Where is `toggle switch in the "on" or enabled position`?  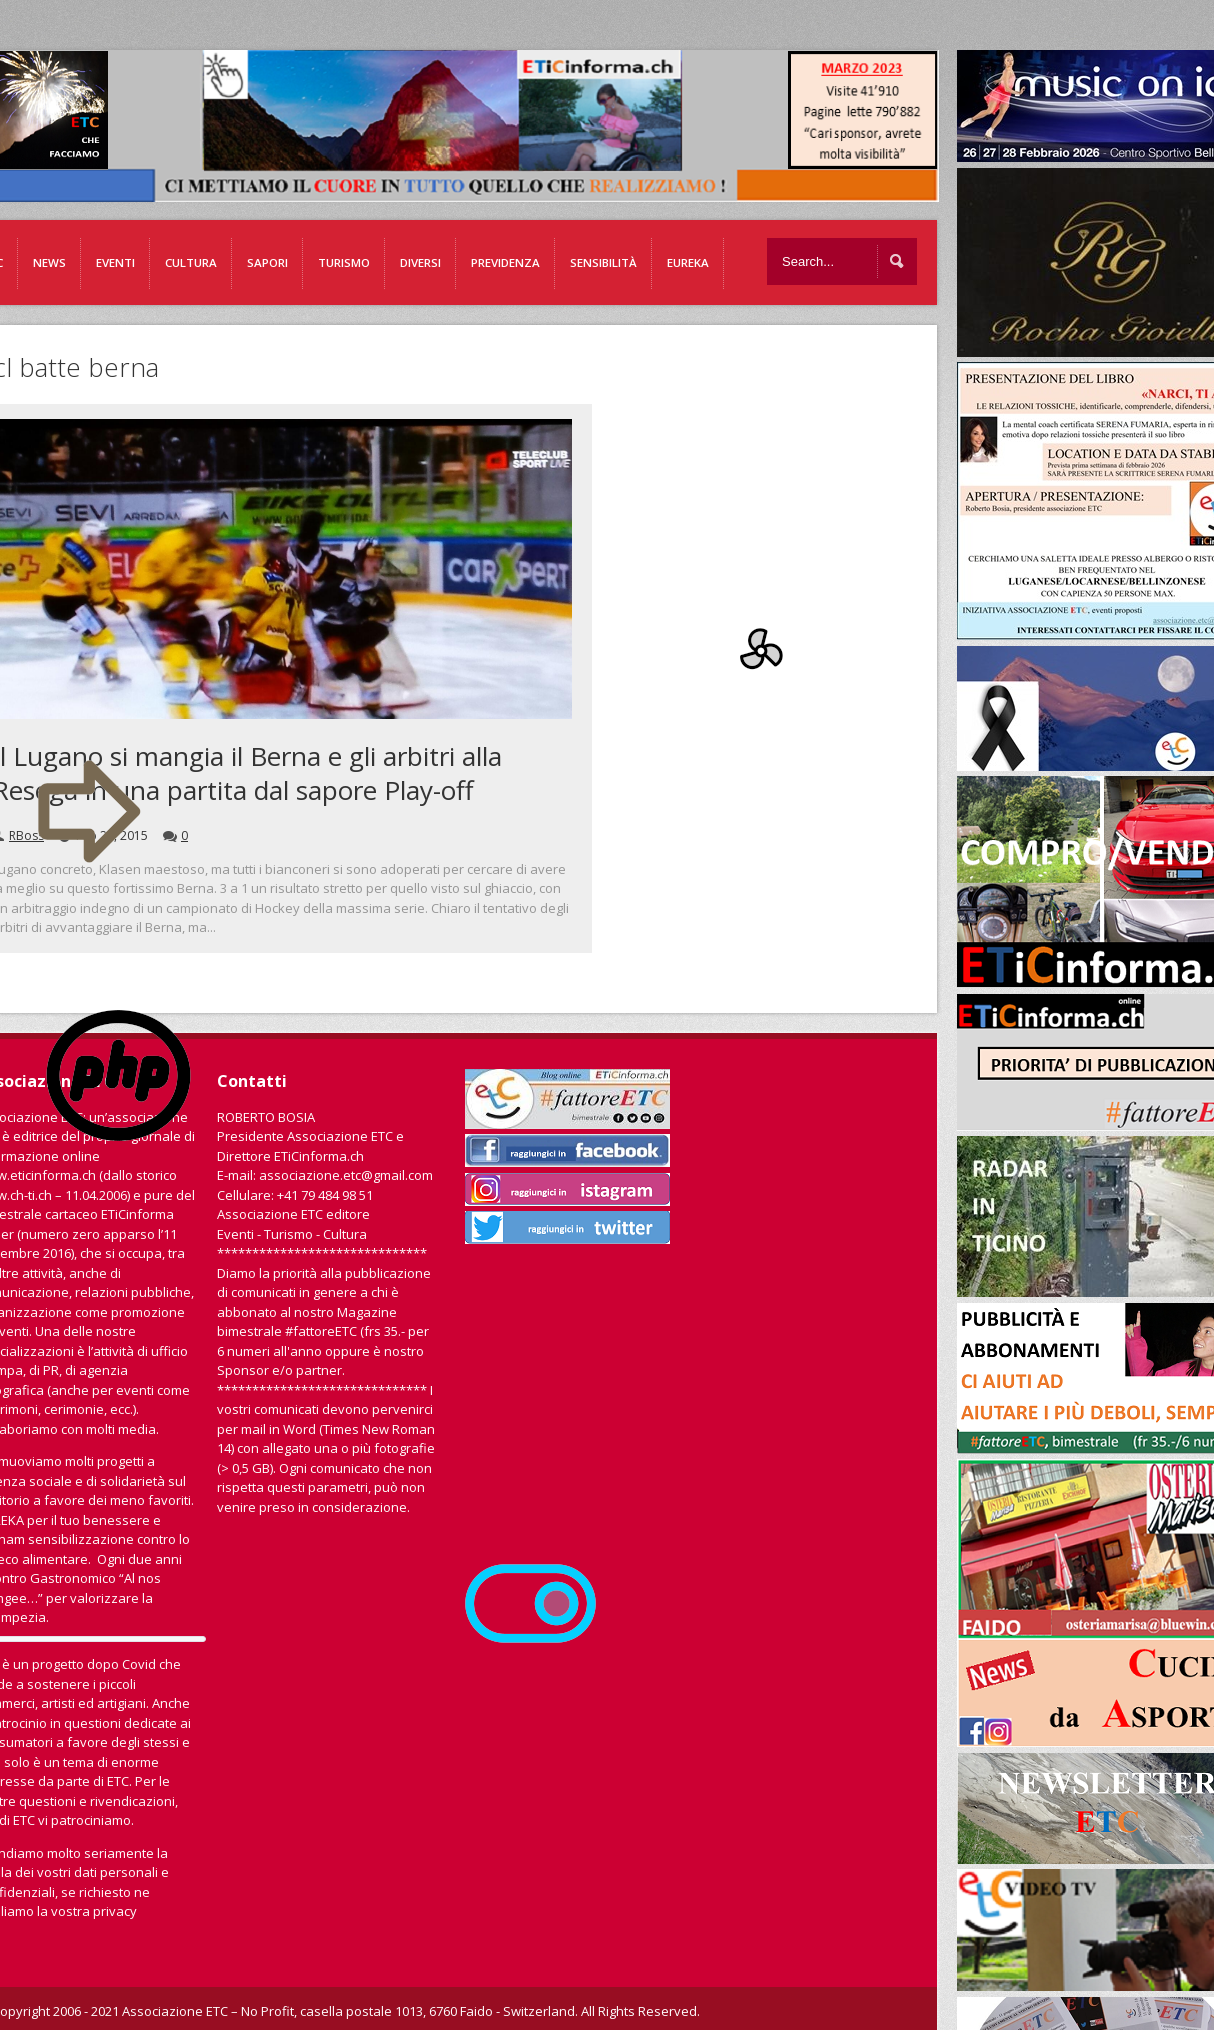
toggle switch in the "on" or enabled position is located at coordinates (530, 1603).